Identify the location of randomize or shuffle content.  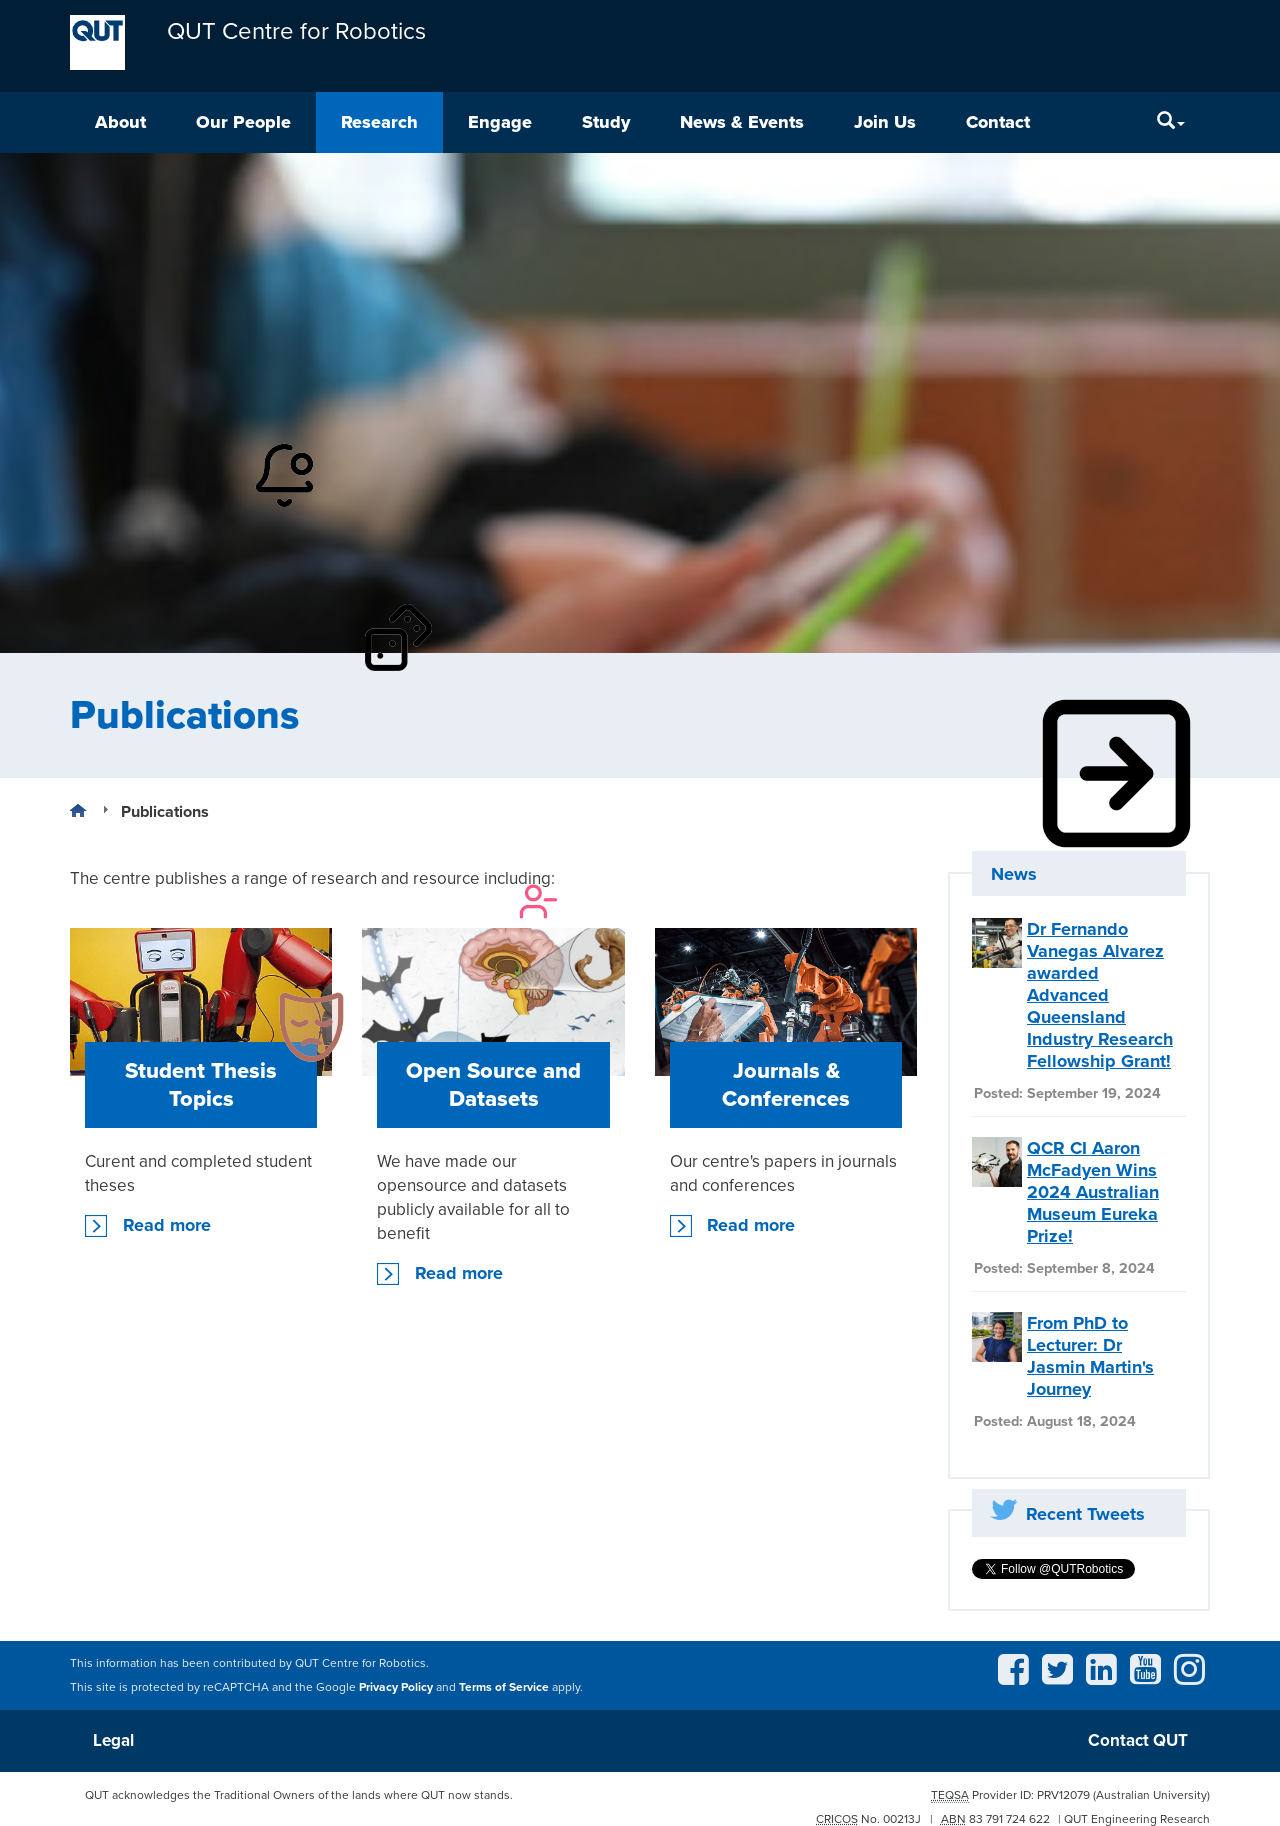
(398, 637).